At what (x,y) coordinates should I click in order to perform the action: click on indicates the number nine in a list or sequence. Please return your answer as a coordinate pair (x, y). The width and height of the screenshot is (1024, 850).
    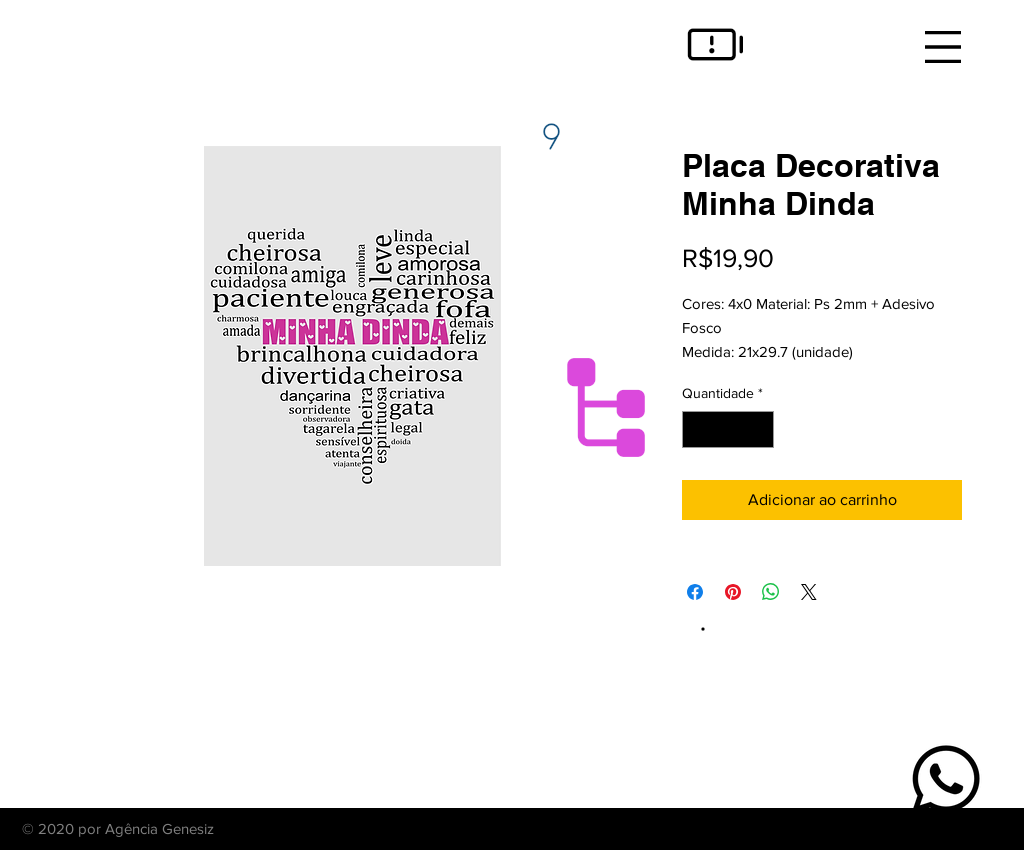
    Looking at the image, I should click on (551, 136).